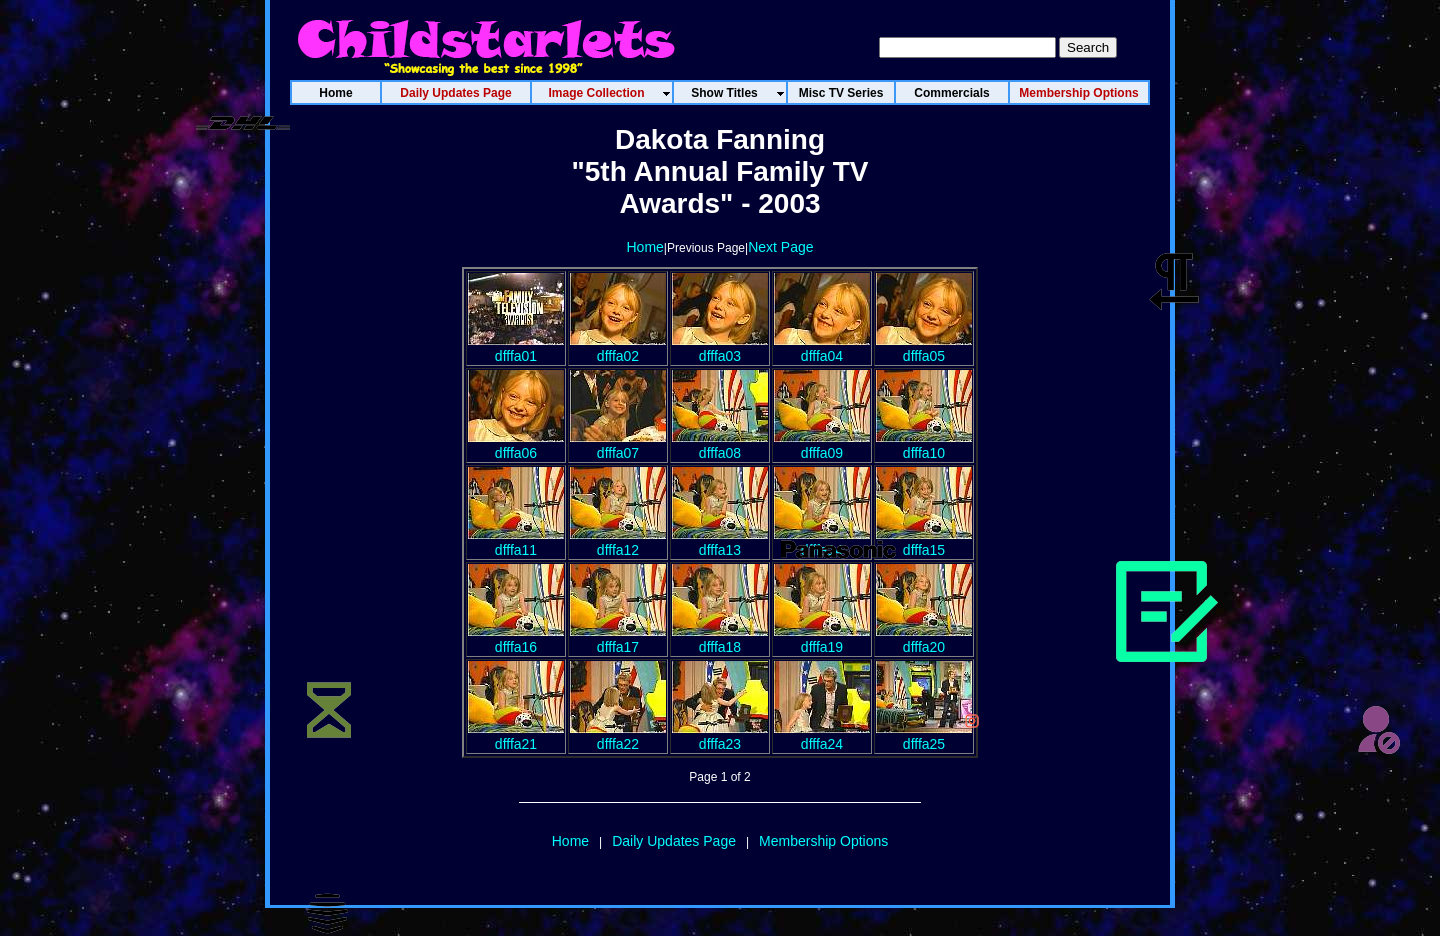 This screenshot has width=1440, height=936. What do you see at coordinates (243, 123) in the screenshot?
I see `DHL shipping and logistics company logo` at bounding box center [243, 123].